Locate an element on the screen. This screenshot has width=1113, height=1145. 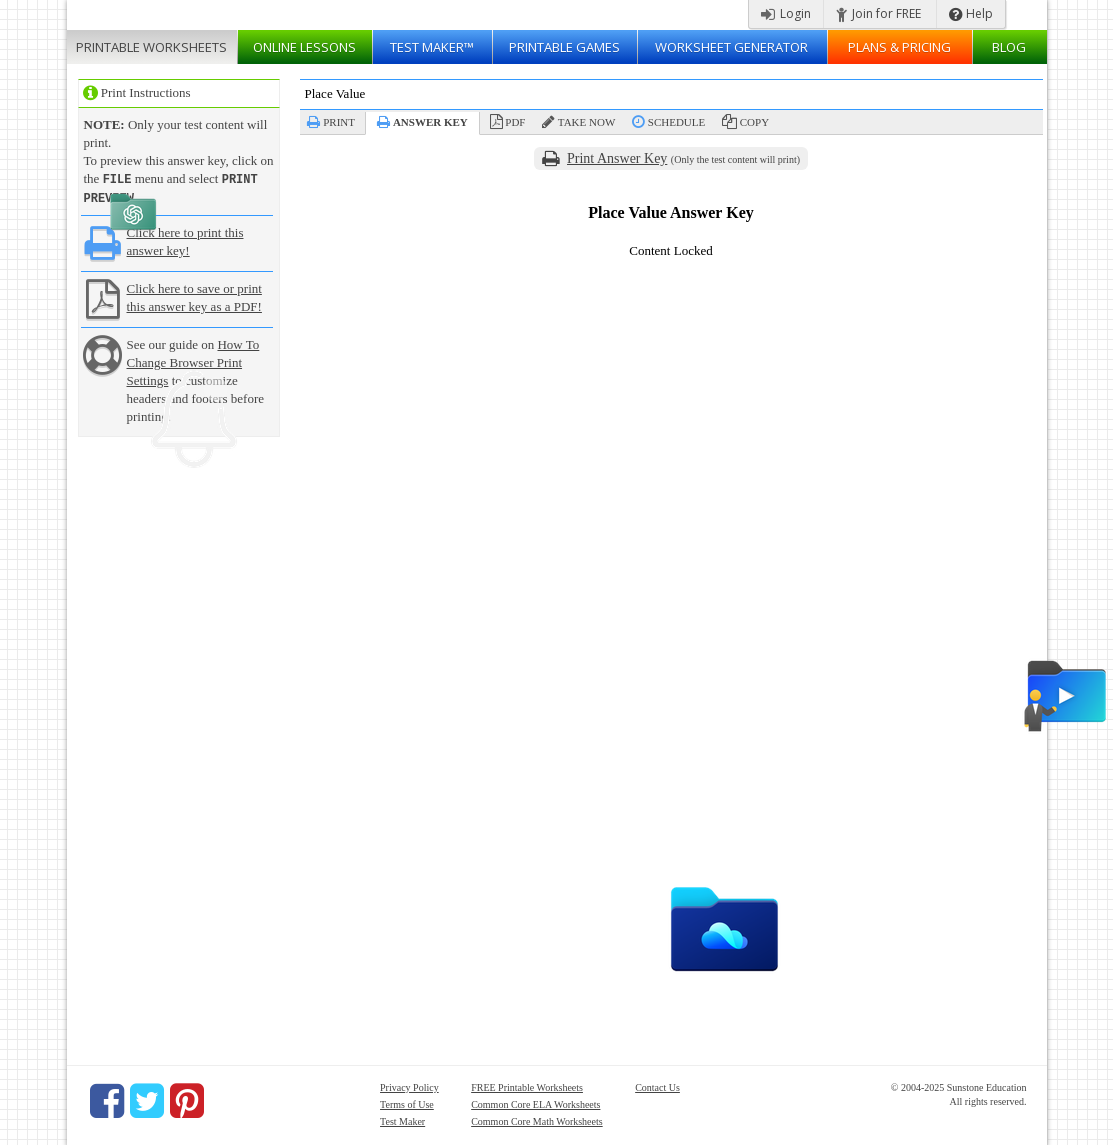
open wondershare document cloud folder is located at coordinates (724, 932).